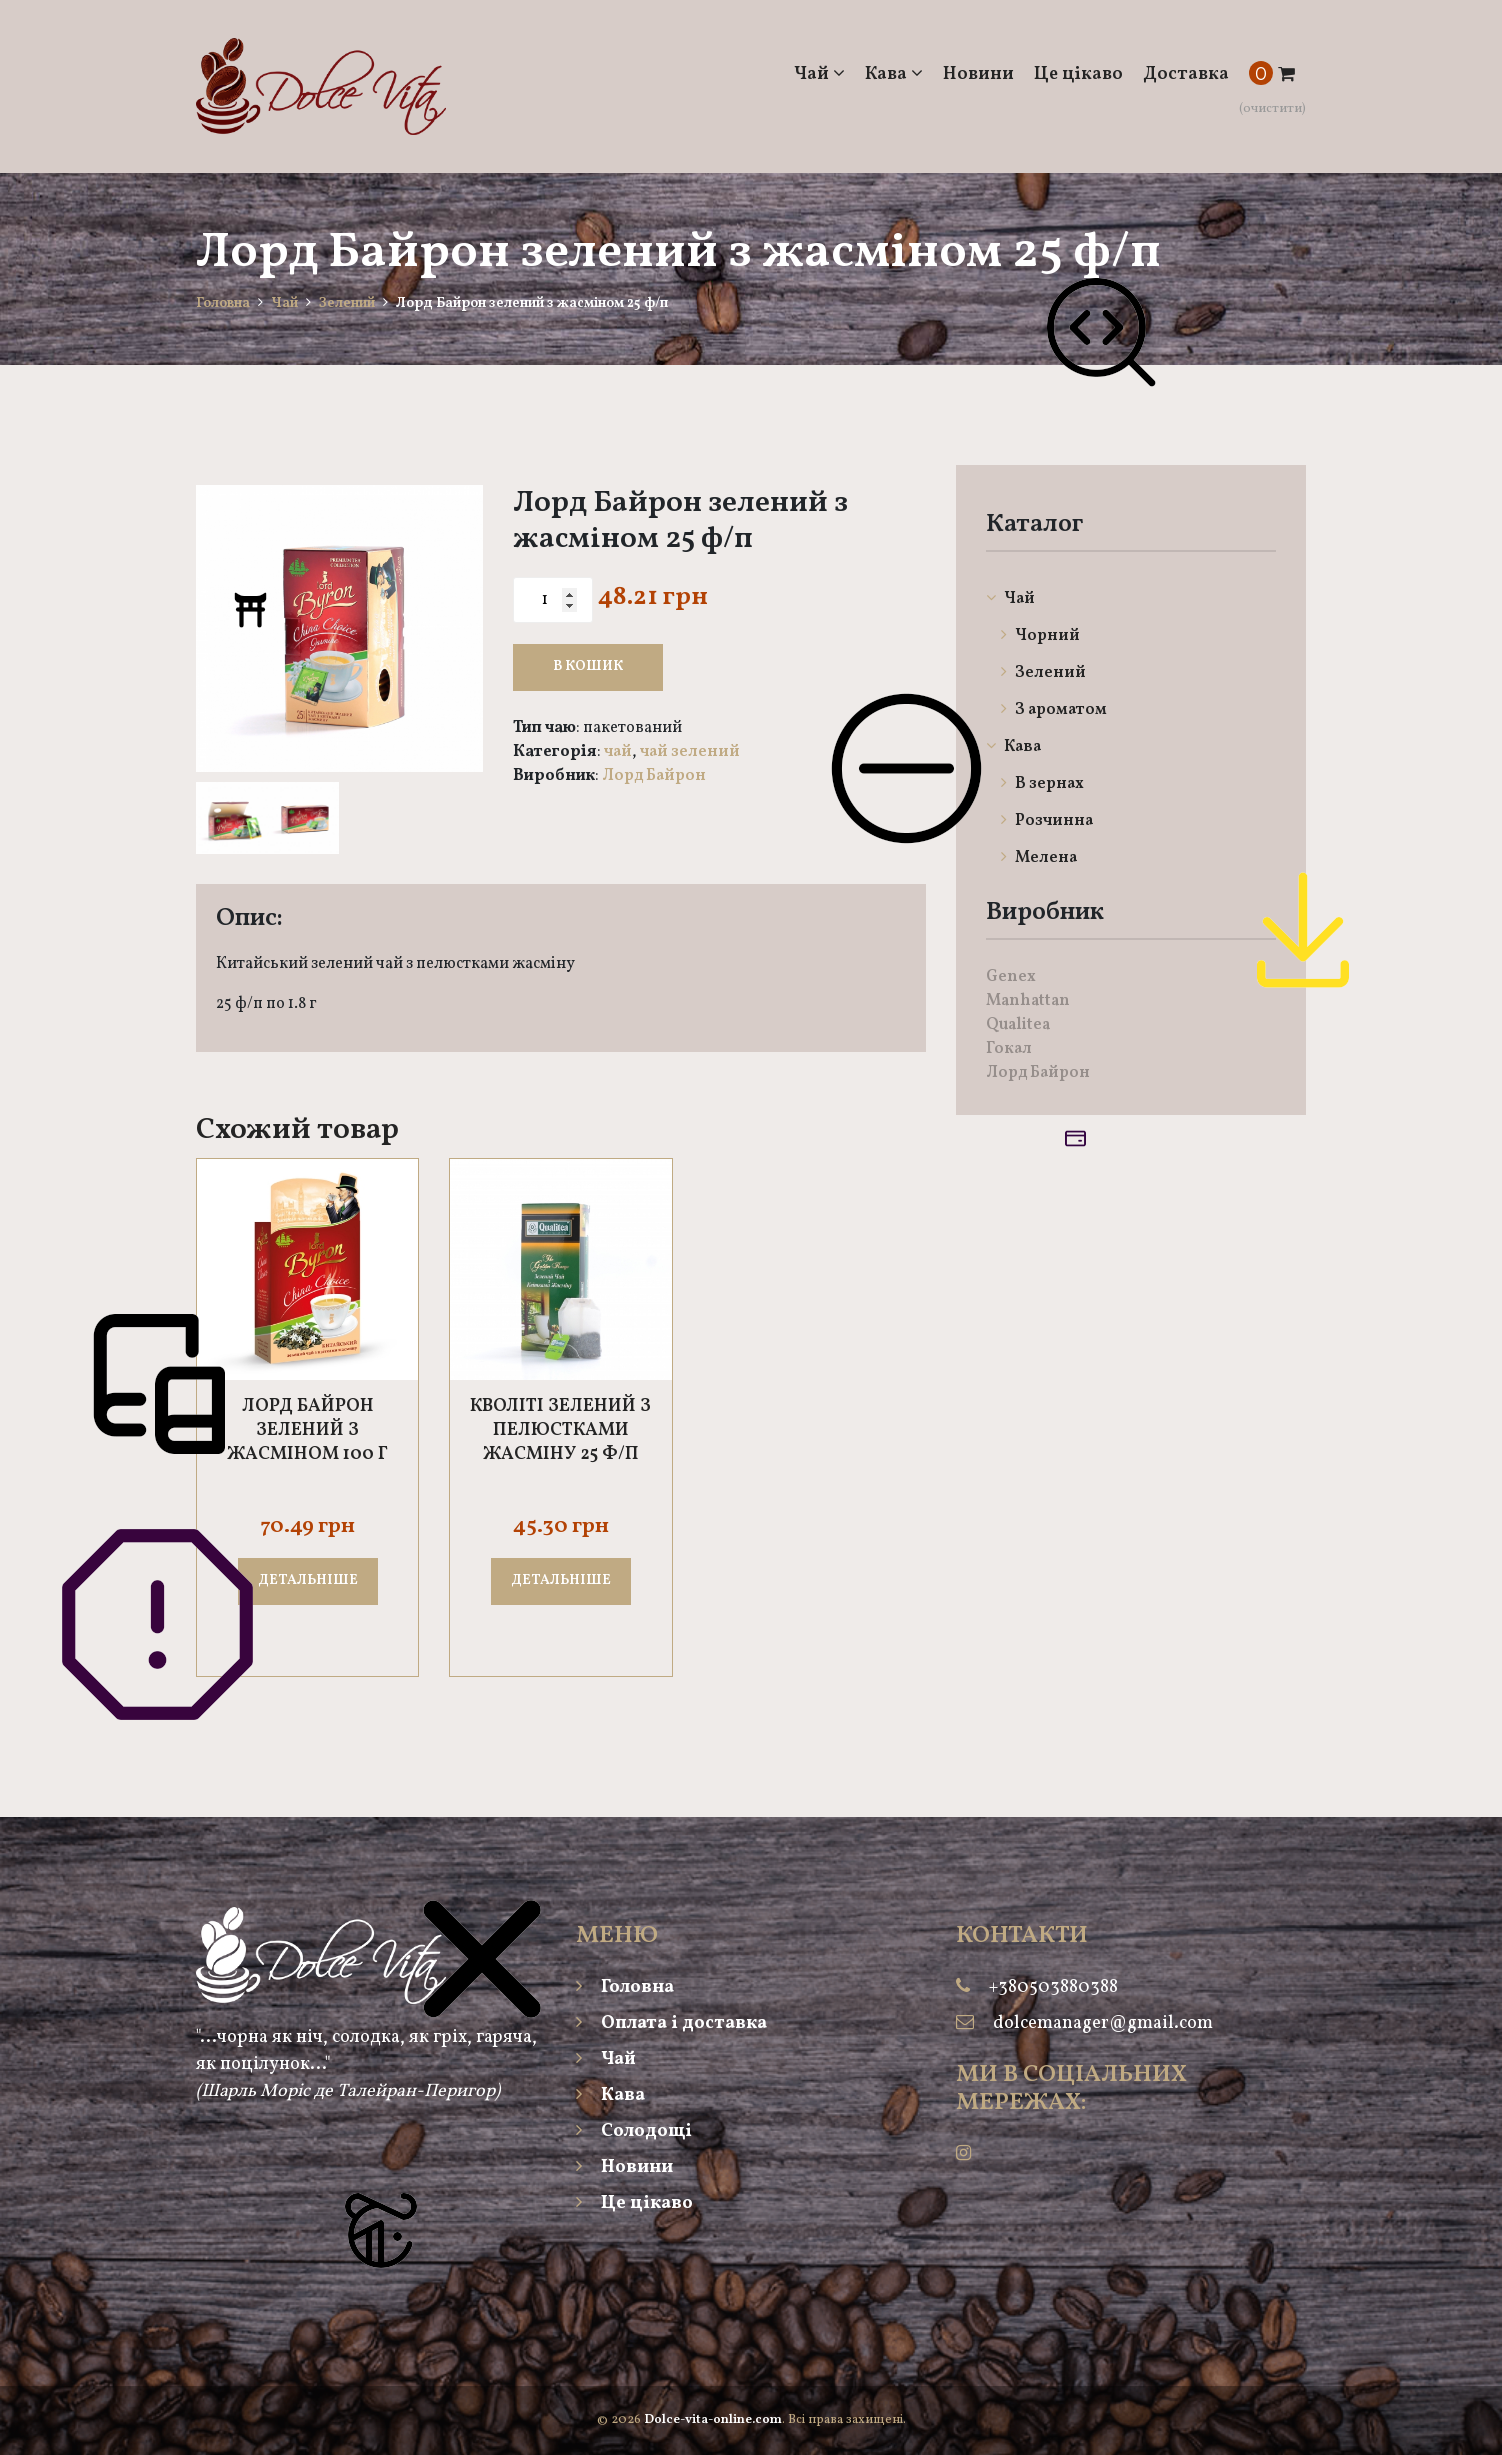 The height and width of the screenshot is (2455, 1502). Describe the element at coordinates (381, 2229) in the screenshot. I see `open The New York Times app` at that location.